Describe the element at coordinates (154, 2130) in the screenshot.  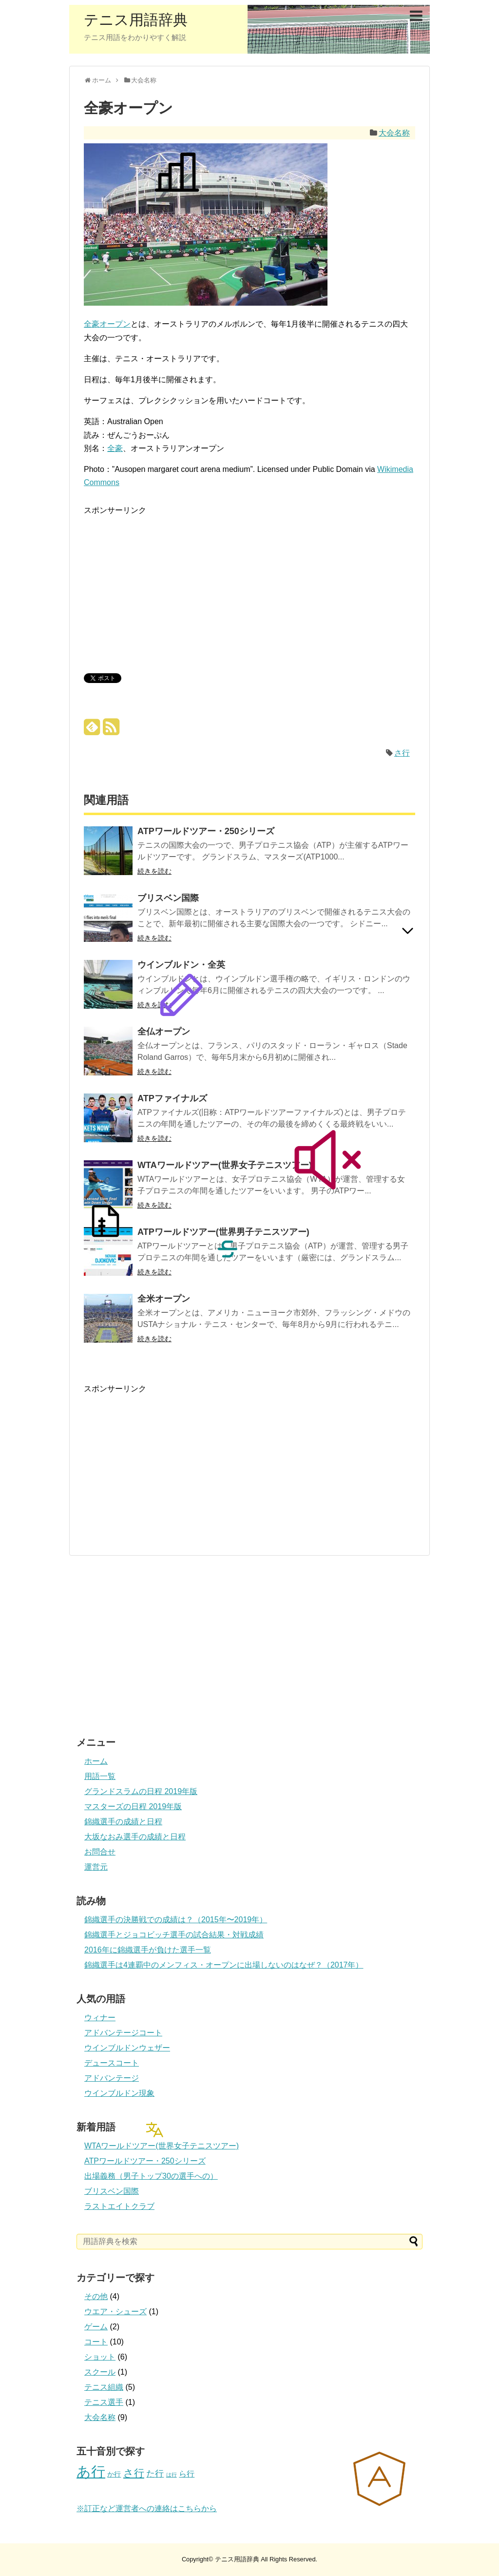
I see `translate text to another language` at that location.